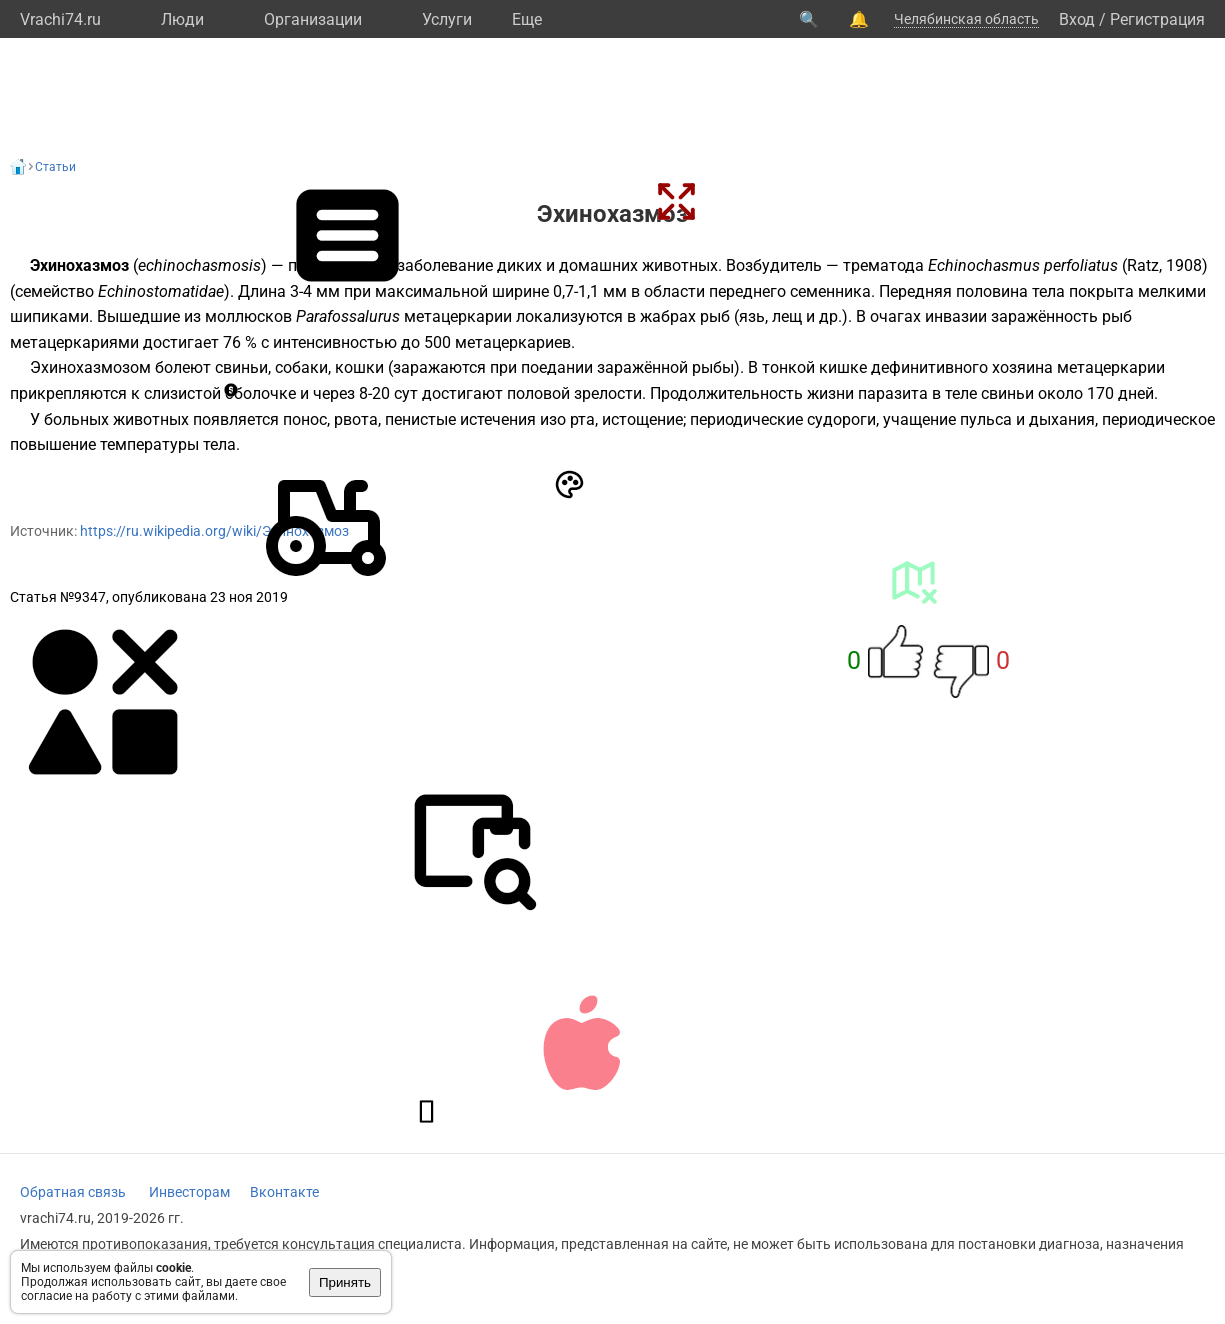 This screenshot has width=1225, height=1324. What do you see at coordinates (326, 528) in the screenshot?
I see `access farming or agricultural features` at bounding box center [326, 528].